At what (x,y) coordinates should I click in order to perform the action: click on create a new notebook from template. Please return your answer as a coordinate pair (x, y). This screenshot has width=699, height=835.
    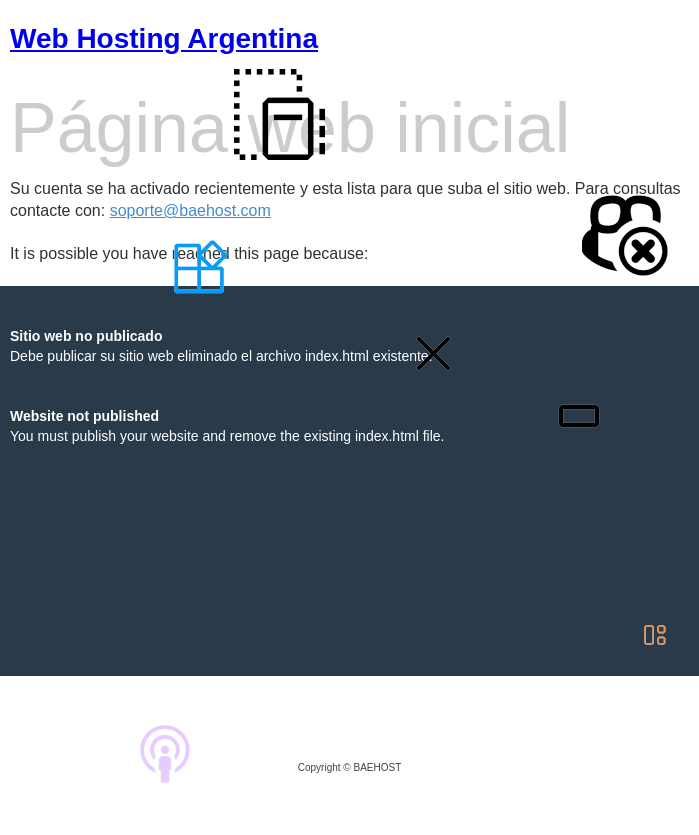
    Looking at the image, I should click on (279, 114).